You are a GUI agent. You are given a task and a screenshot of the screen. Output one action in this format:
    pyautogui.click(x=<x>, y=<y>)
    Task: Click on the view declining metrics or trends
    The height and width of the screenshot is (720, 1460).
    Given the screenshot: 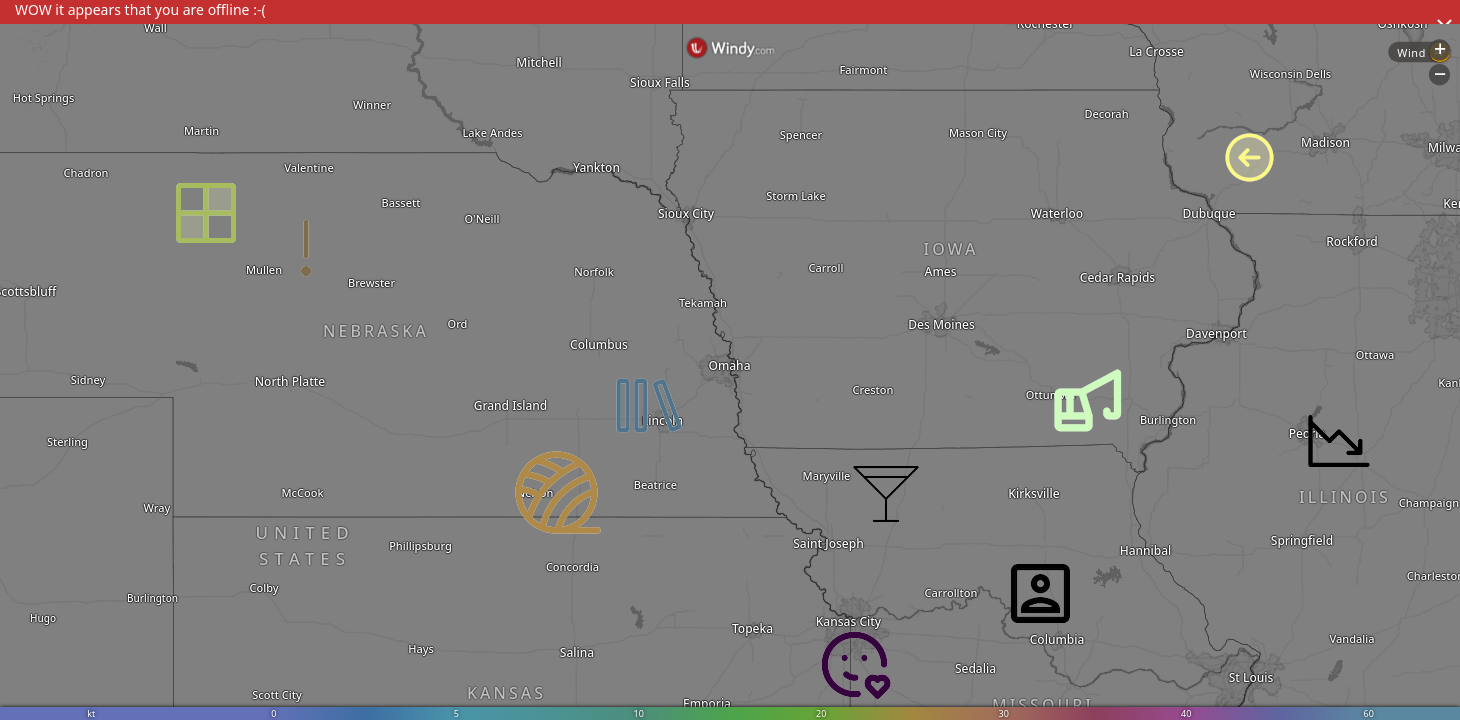 What is the action you would take?
    pyautogui.click(x=1339, y=441)
    